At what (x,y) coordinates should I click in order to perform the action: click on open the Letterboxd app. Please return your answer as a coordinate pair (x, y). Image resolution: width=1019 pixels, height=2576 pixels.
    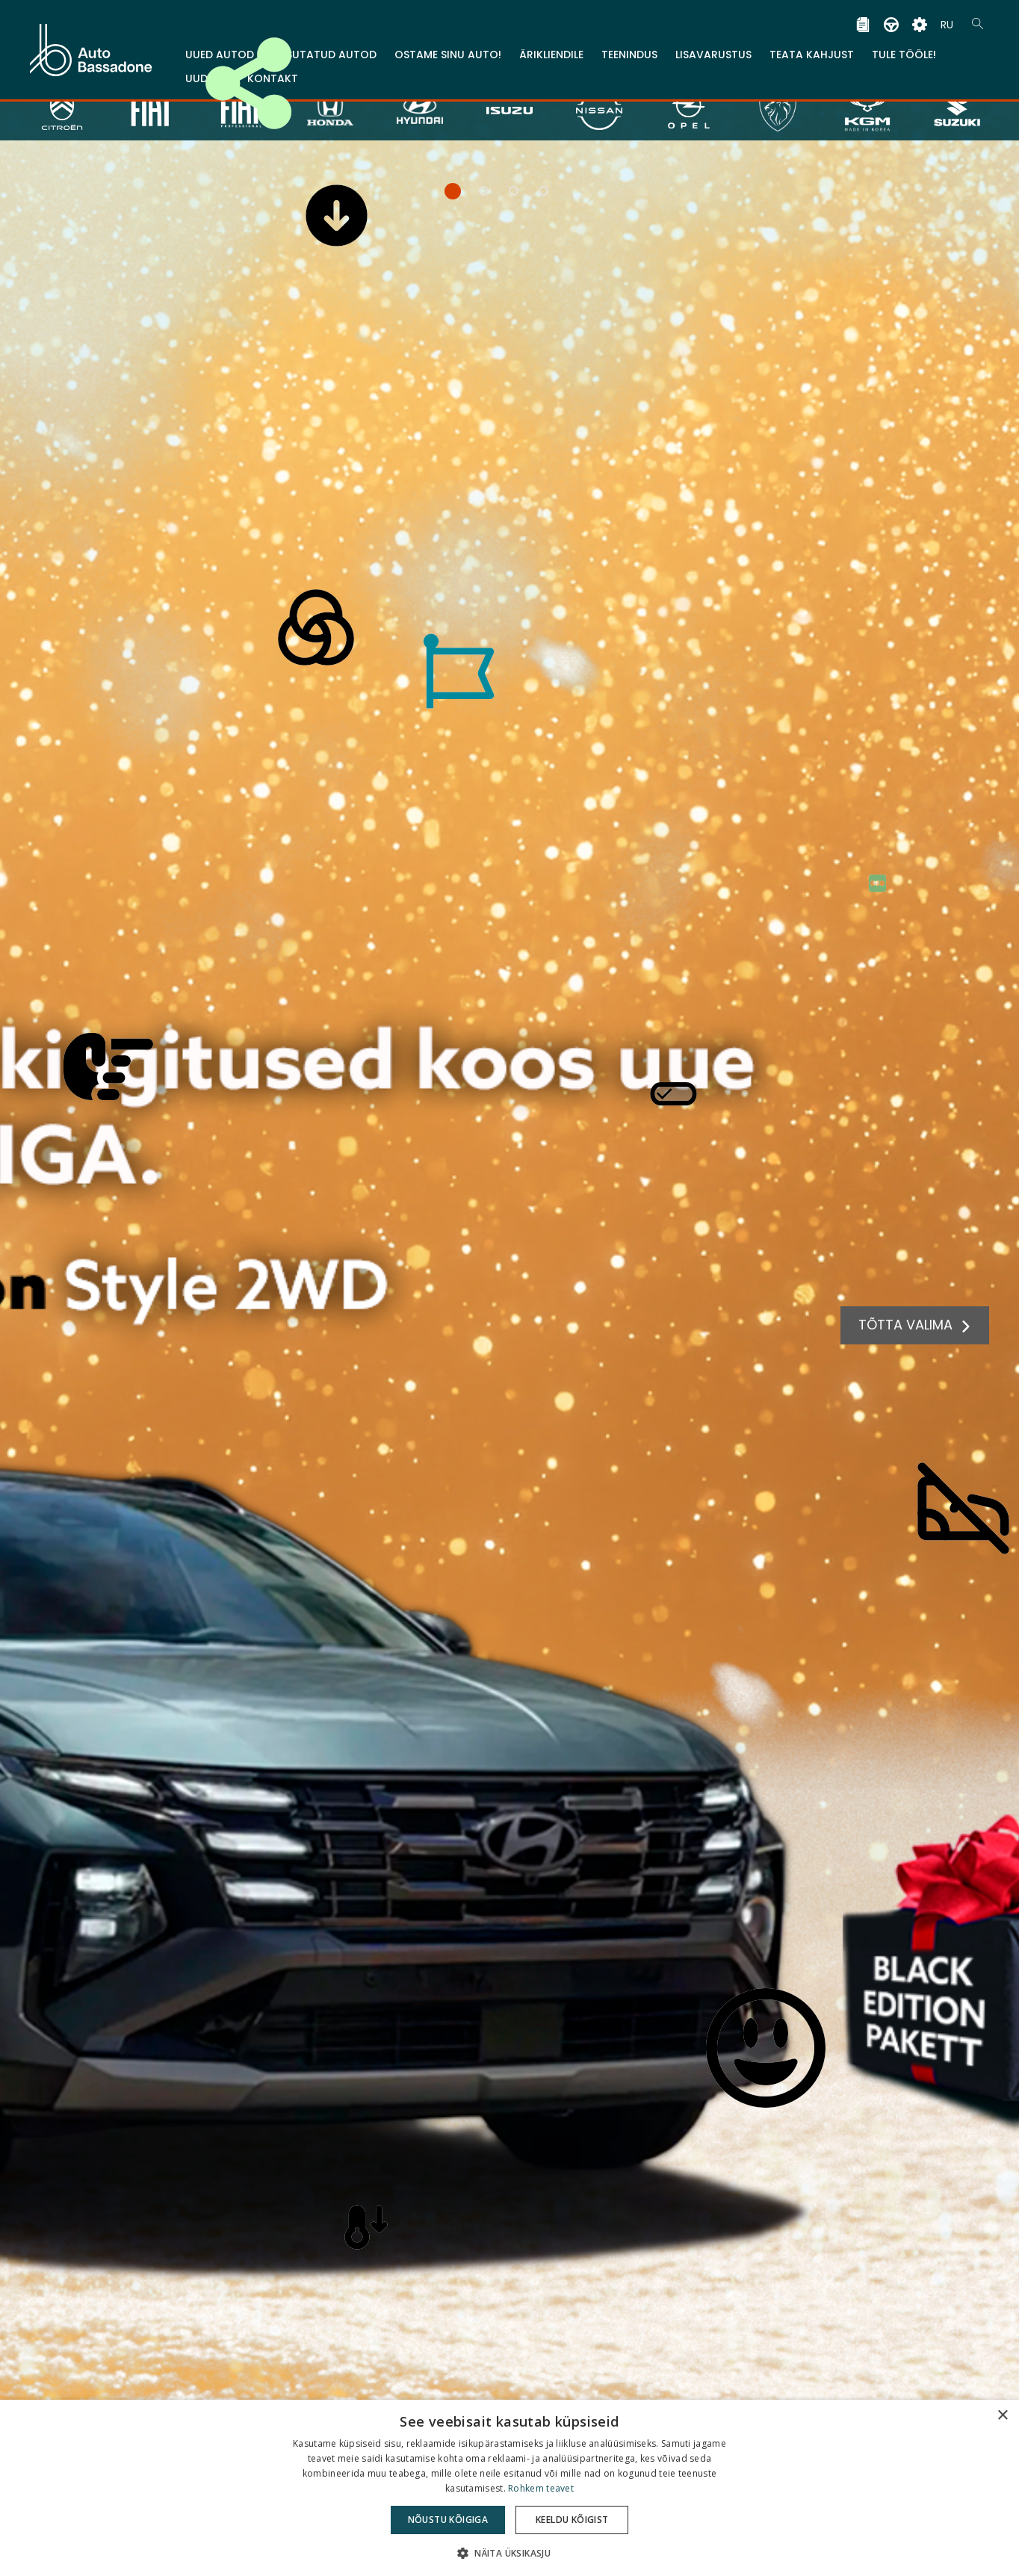
    Looking at the image, I should click on (877, 883).